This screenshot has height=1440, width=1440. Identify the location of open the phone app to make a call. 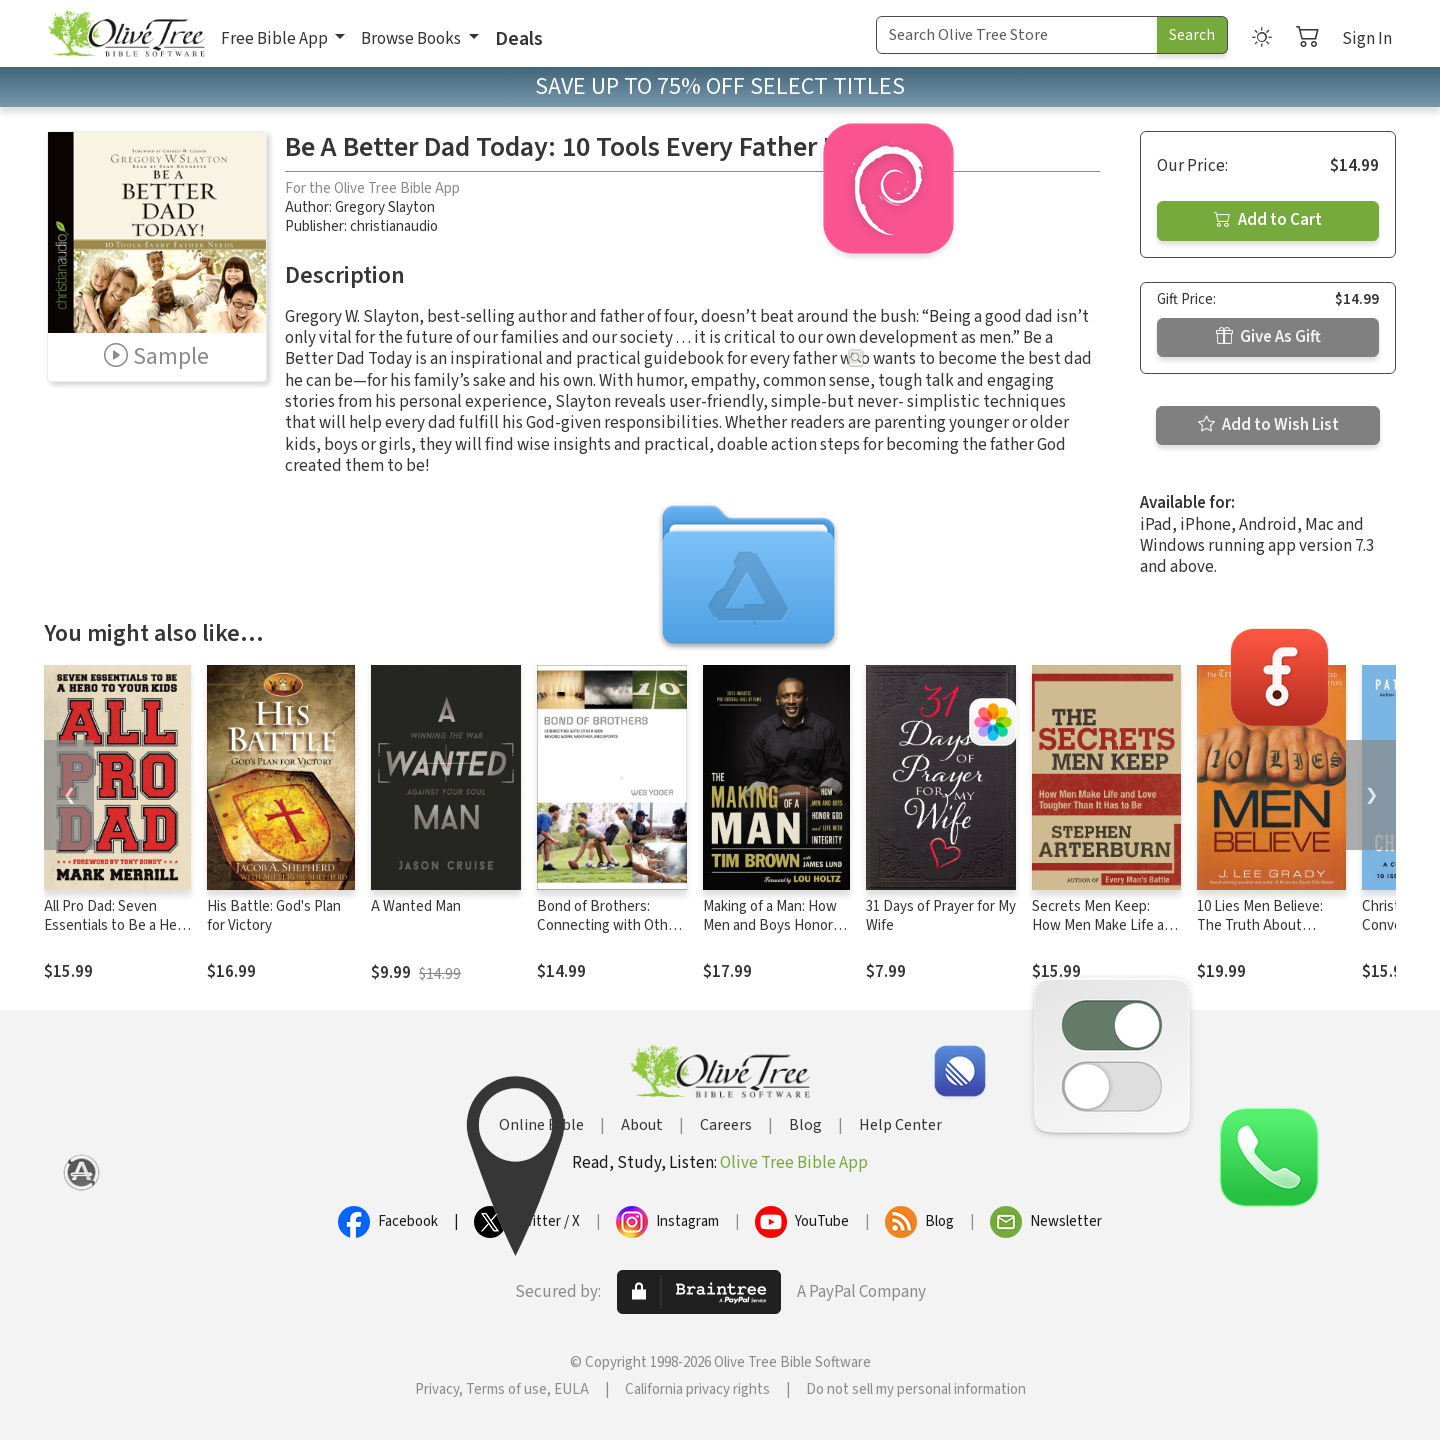
(1269, 1157).